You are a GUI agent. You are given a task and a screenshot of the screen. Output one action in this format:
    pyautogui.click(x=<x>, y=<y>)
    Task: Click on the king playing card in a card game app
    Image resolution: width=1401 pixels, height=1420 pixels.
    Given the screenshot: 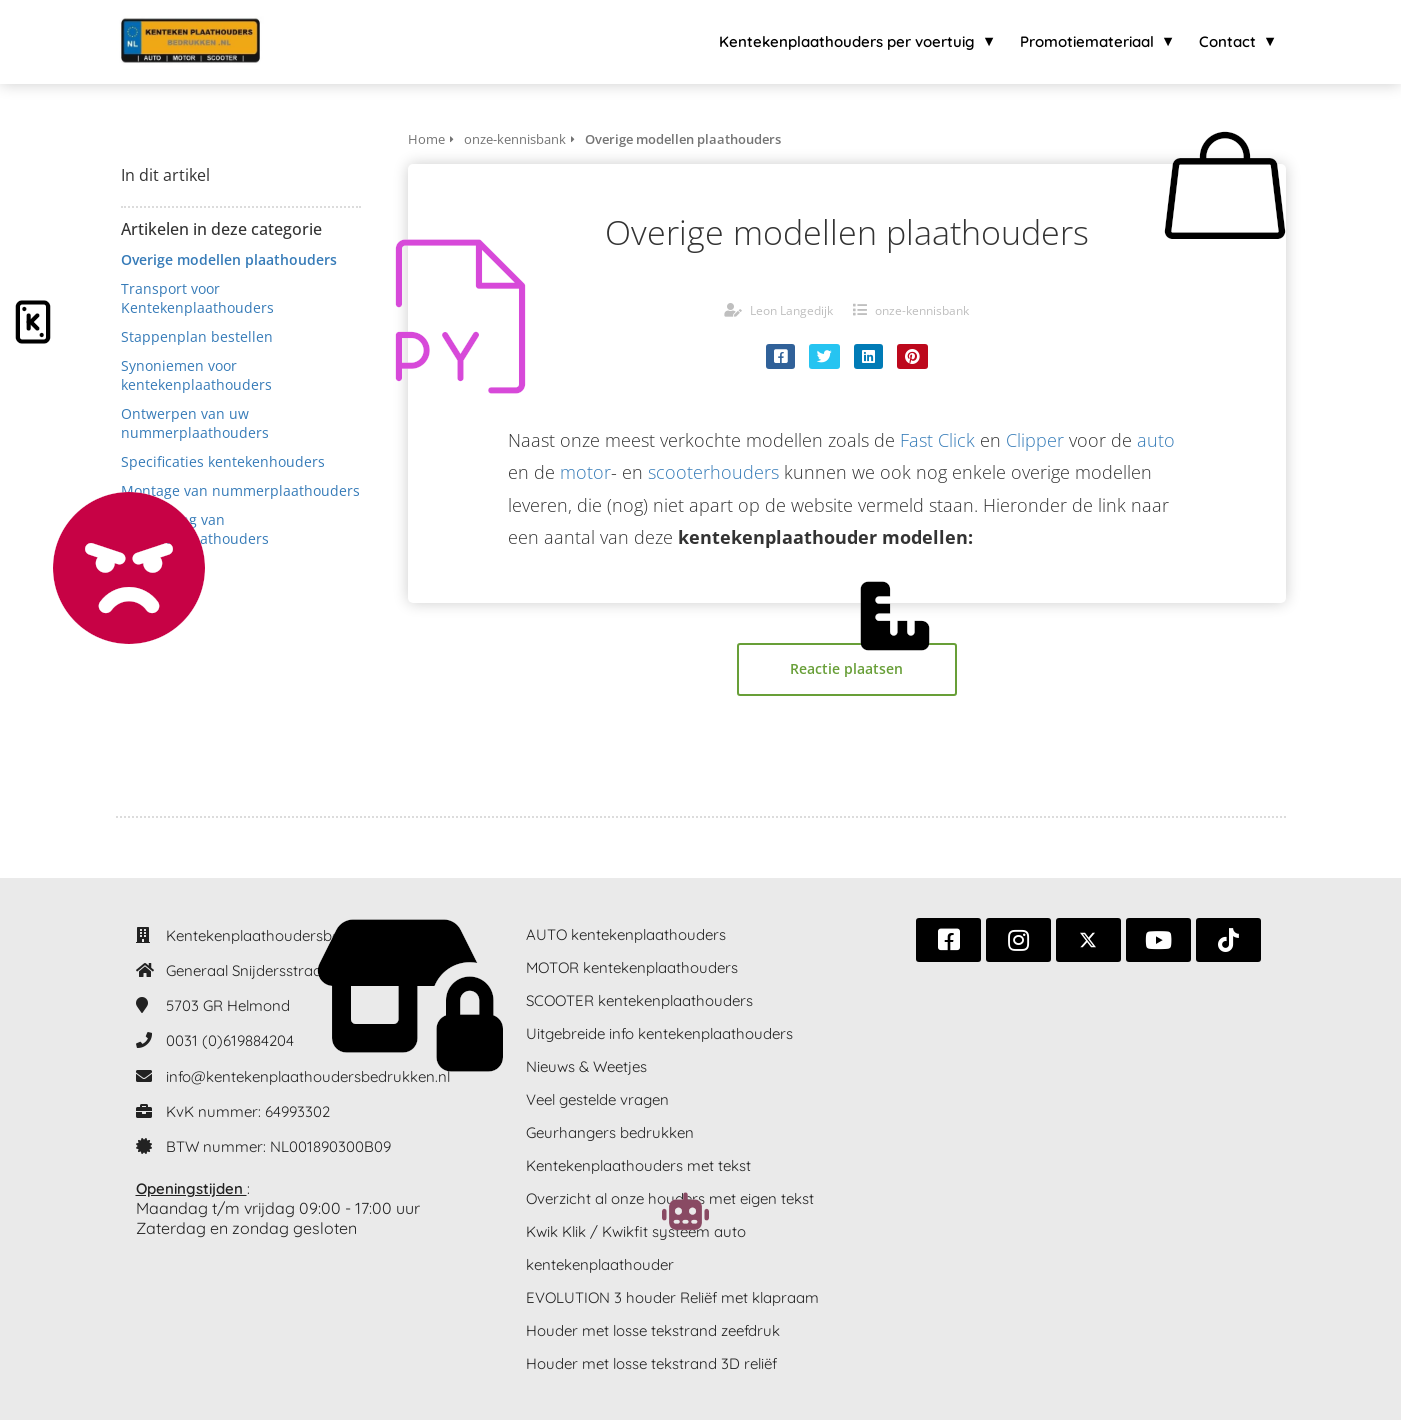 What is the action you would take?
    pyautogui.click(x=33, y=322)
    